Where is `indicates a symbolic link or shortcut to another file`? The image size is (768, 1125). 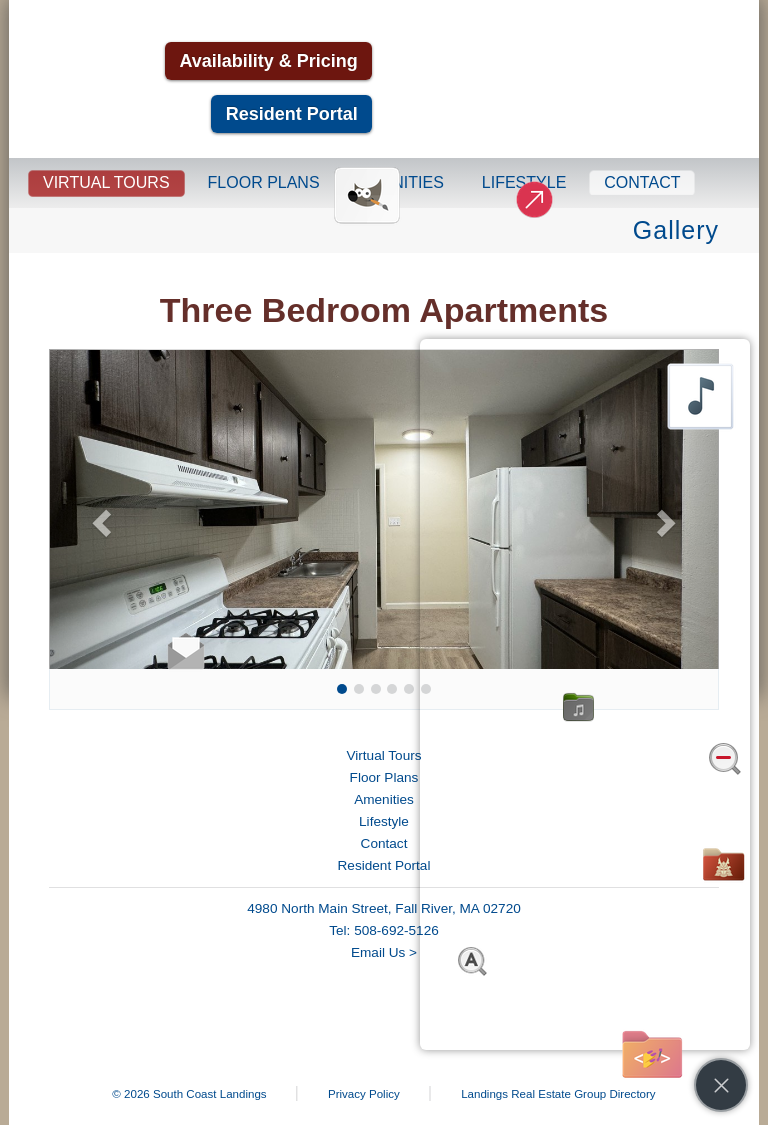 indicates a symbolic link or shortcut to another file is located at coordinates (534, 199).